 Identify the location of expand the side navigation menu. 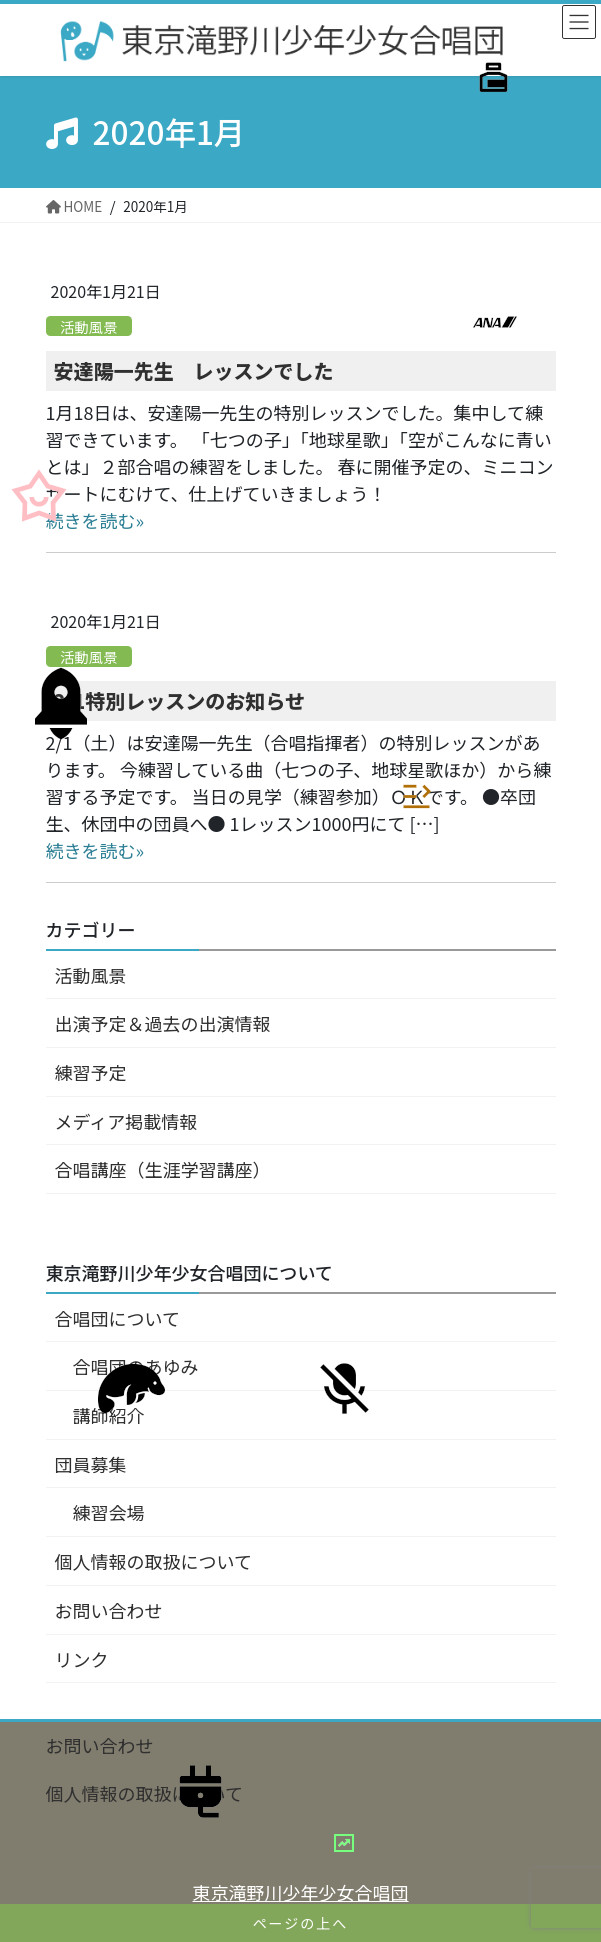
(416, 796).